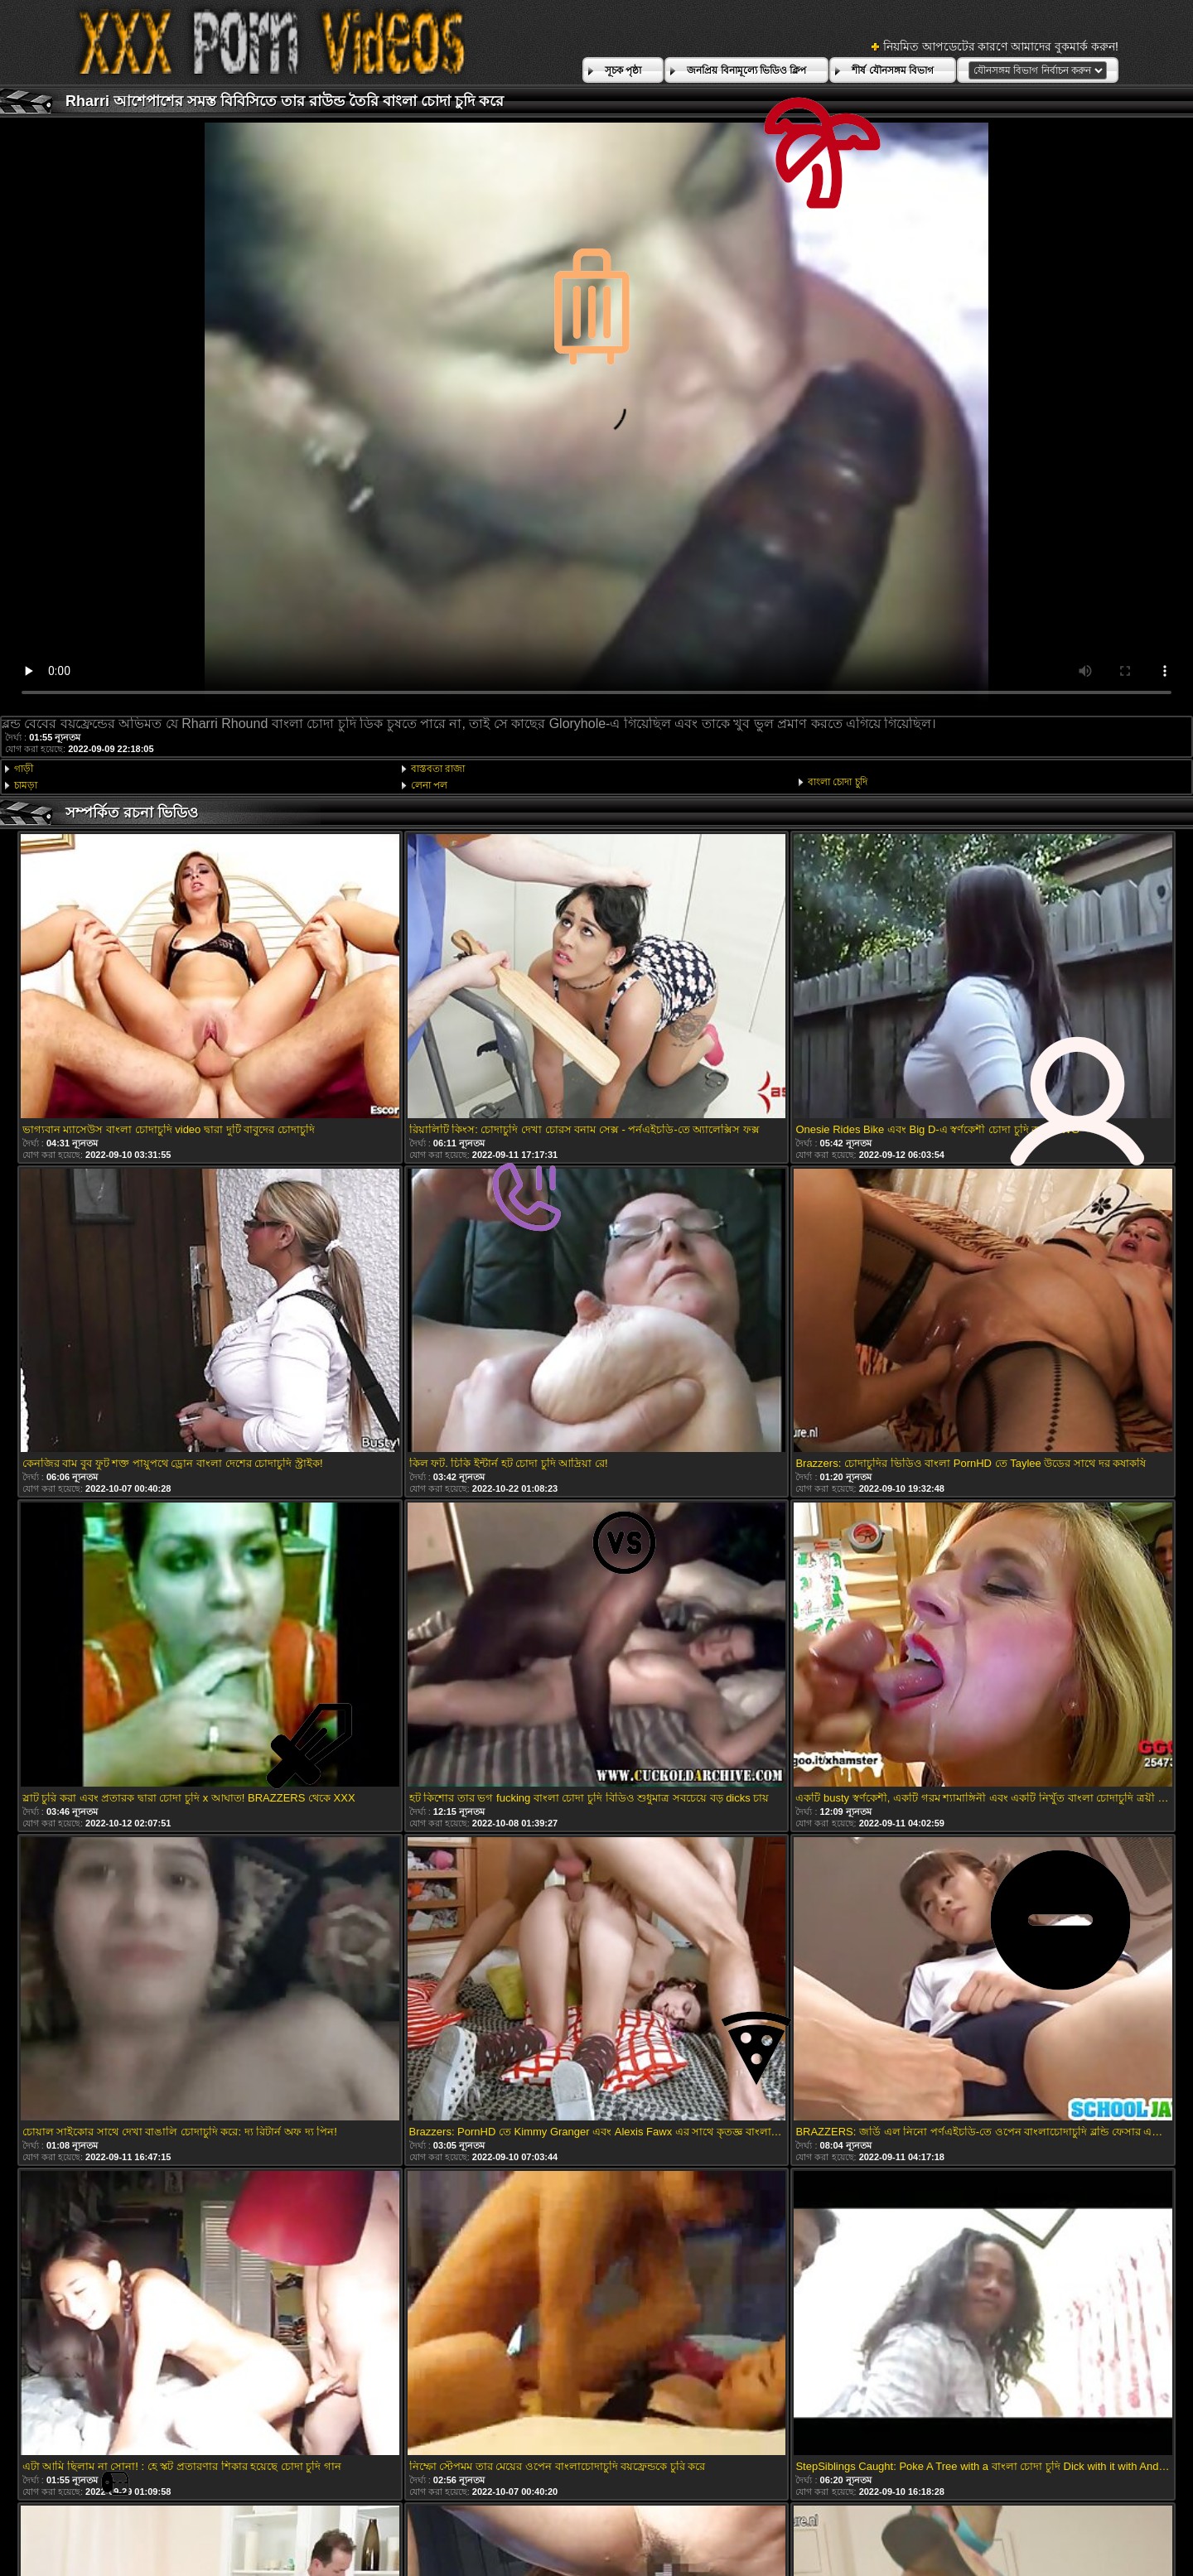  Describe the element at coordinates (115, 2483) in the screenshot. I see `bathroom or restroom location indicator` at that location.